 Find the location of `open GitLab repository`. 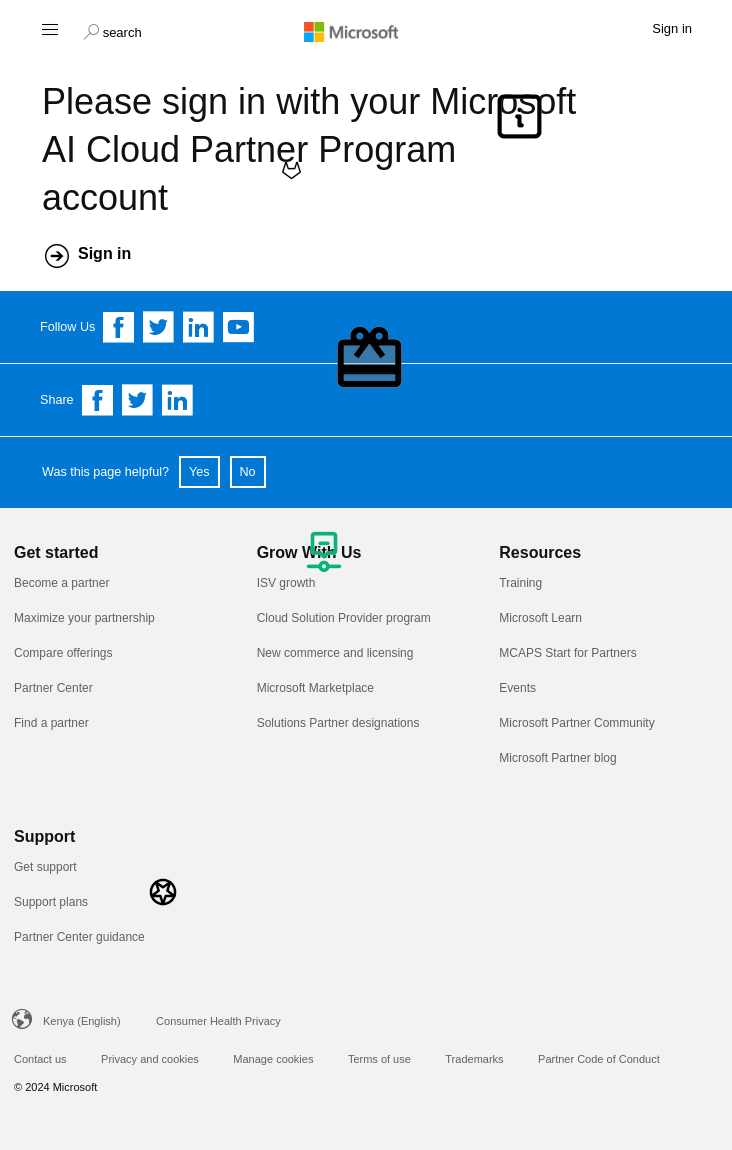

open GitLab repository is located at coordinates (291, 170).